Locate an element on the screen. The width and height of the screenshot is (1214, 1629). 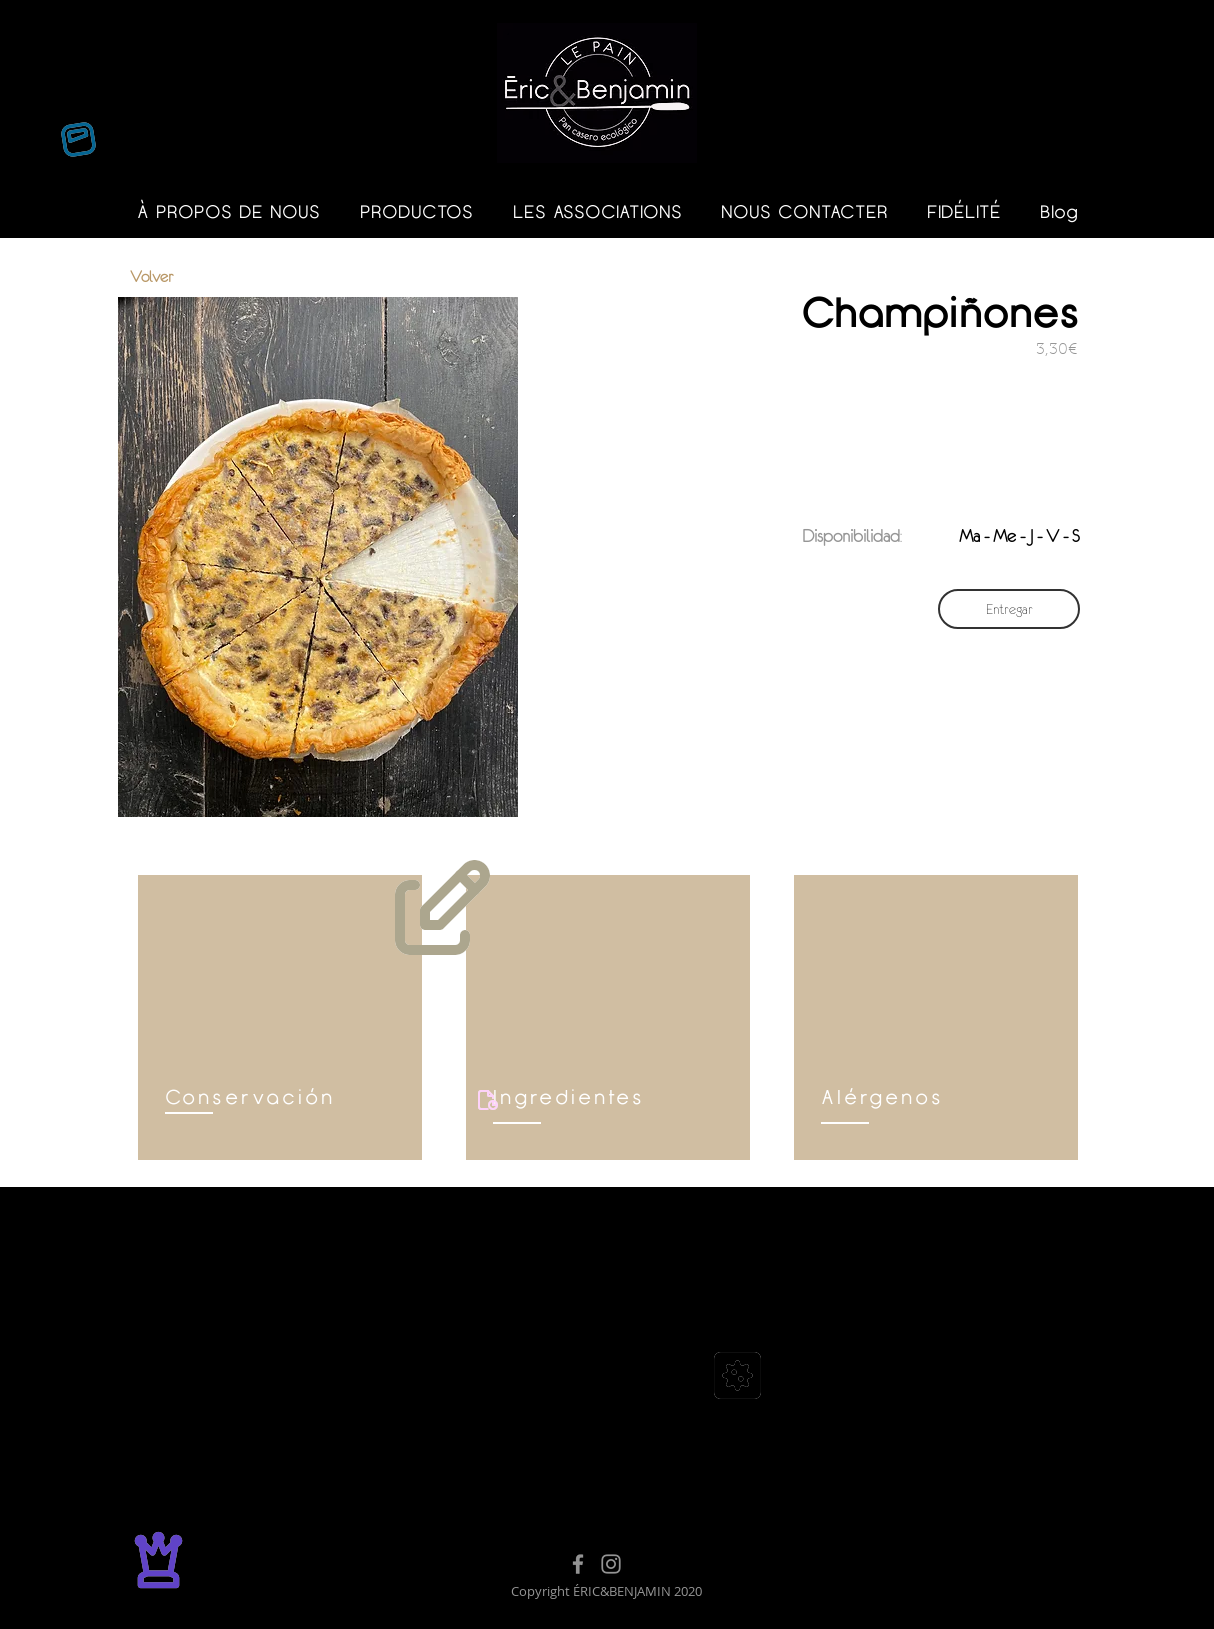
indicates virus or malware detected is located at coordinates (737, 1375).